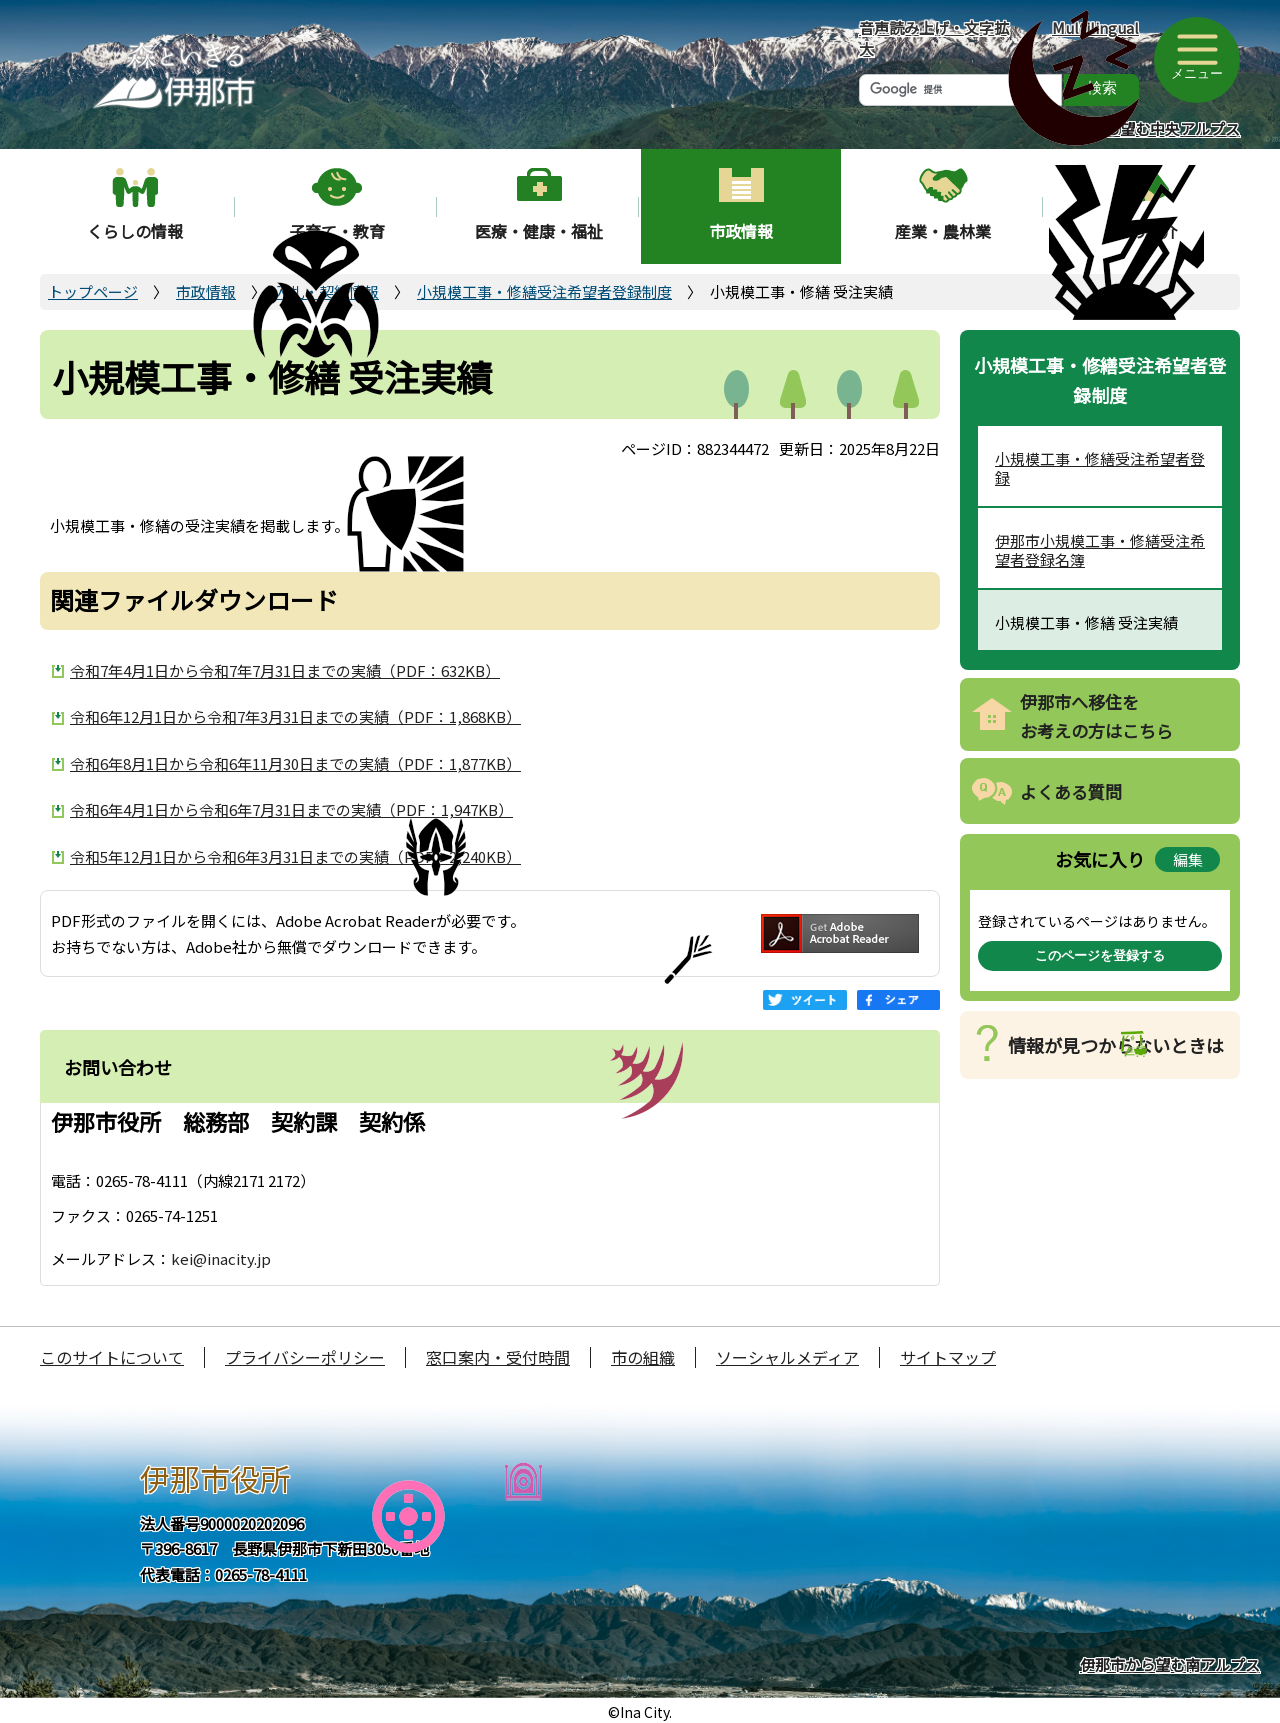 The width and height of the screenshot is (1280, 1723). Describe the element at coordinates (644, 1080) in the screenshot. I see `indicates sound or audio waves emitting` at that location.